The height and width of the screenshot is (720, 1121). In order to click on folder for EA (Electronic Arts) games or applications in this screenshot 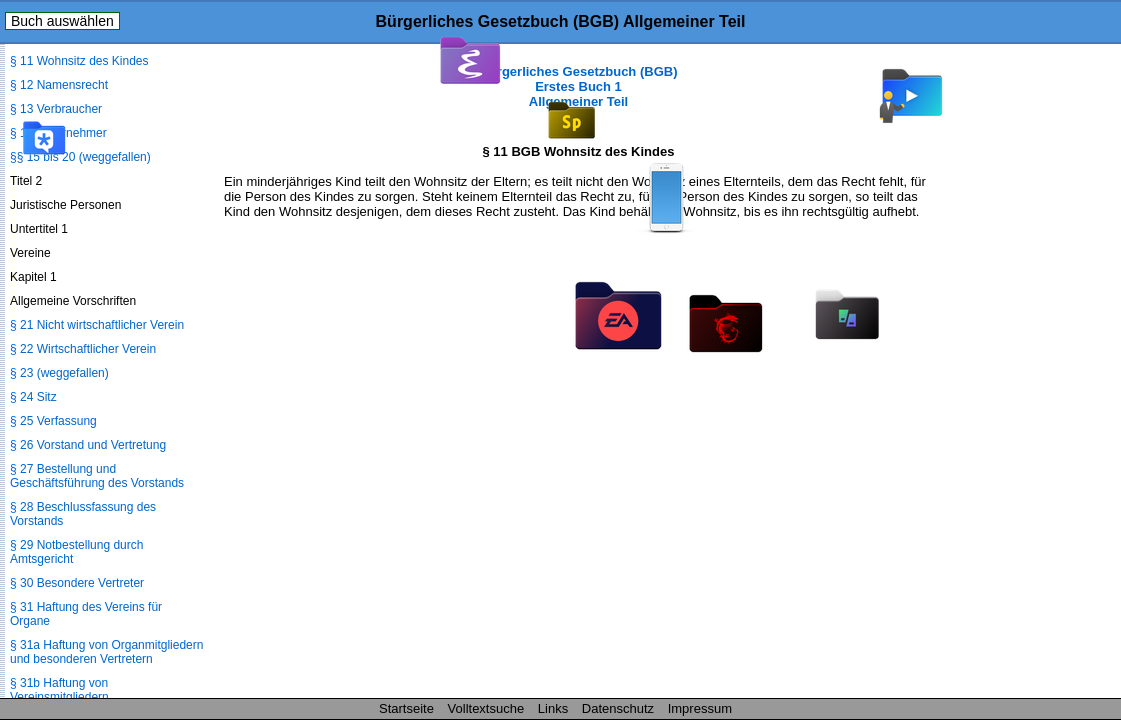, I will do `click(618, 318)`.